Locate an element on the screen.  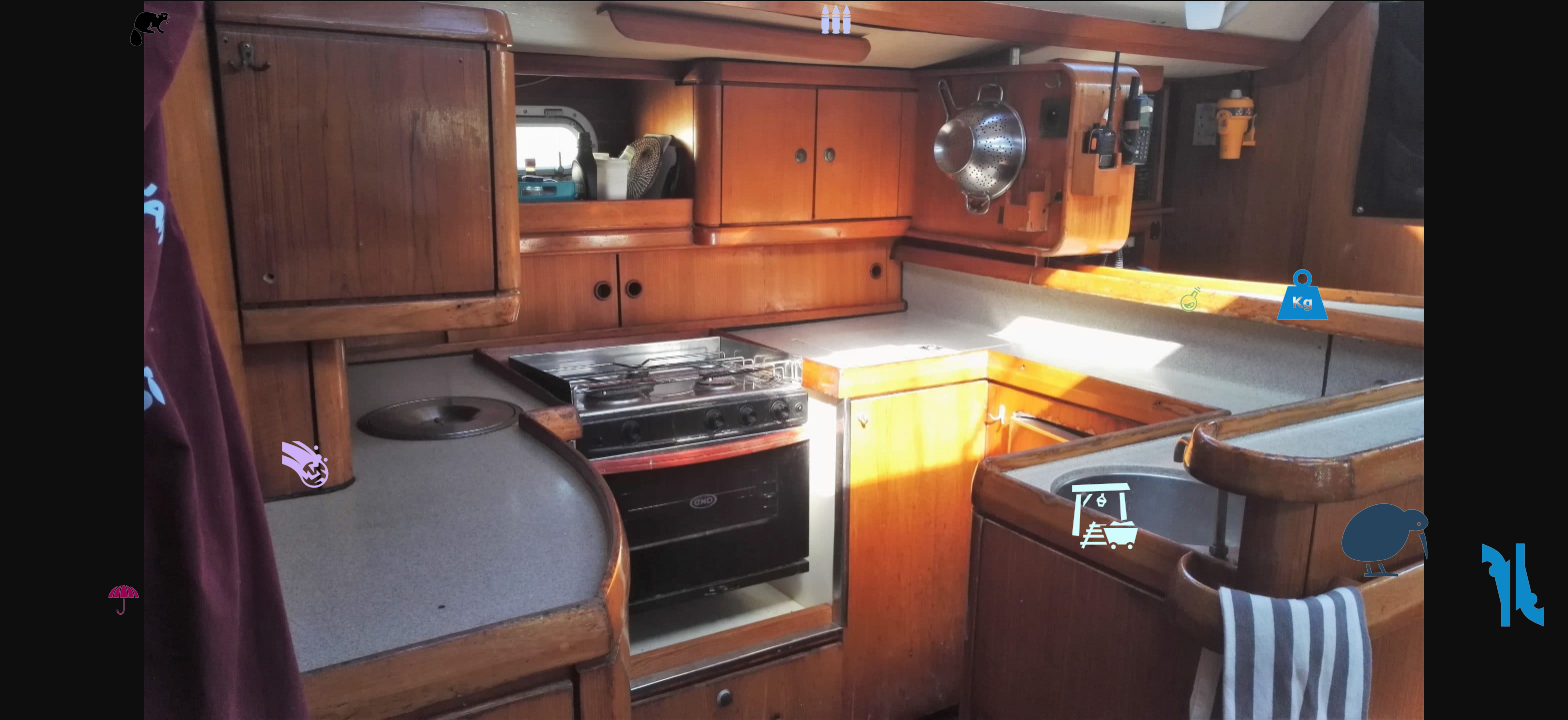
beaver mascot or wildlife game element is located at coordinates (150, 29).